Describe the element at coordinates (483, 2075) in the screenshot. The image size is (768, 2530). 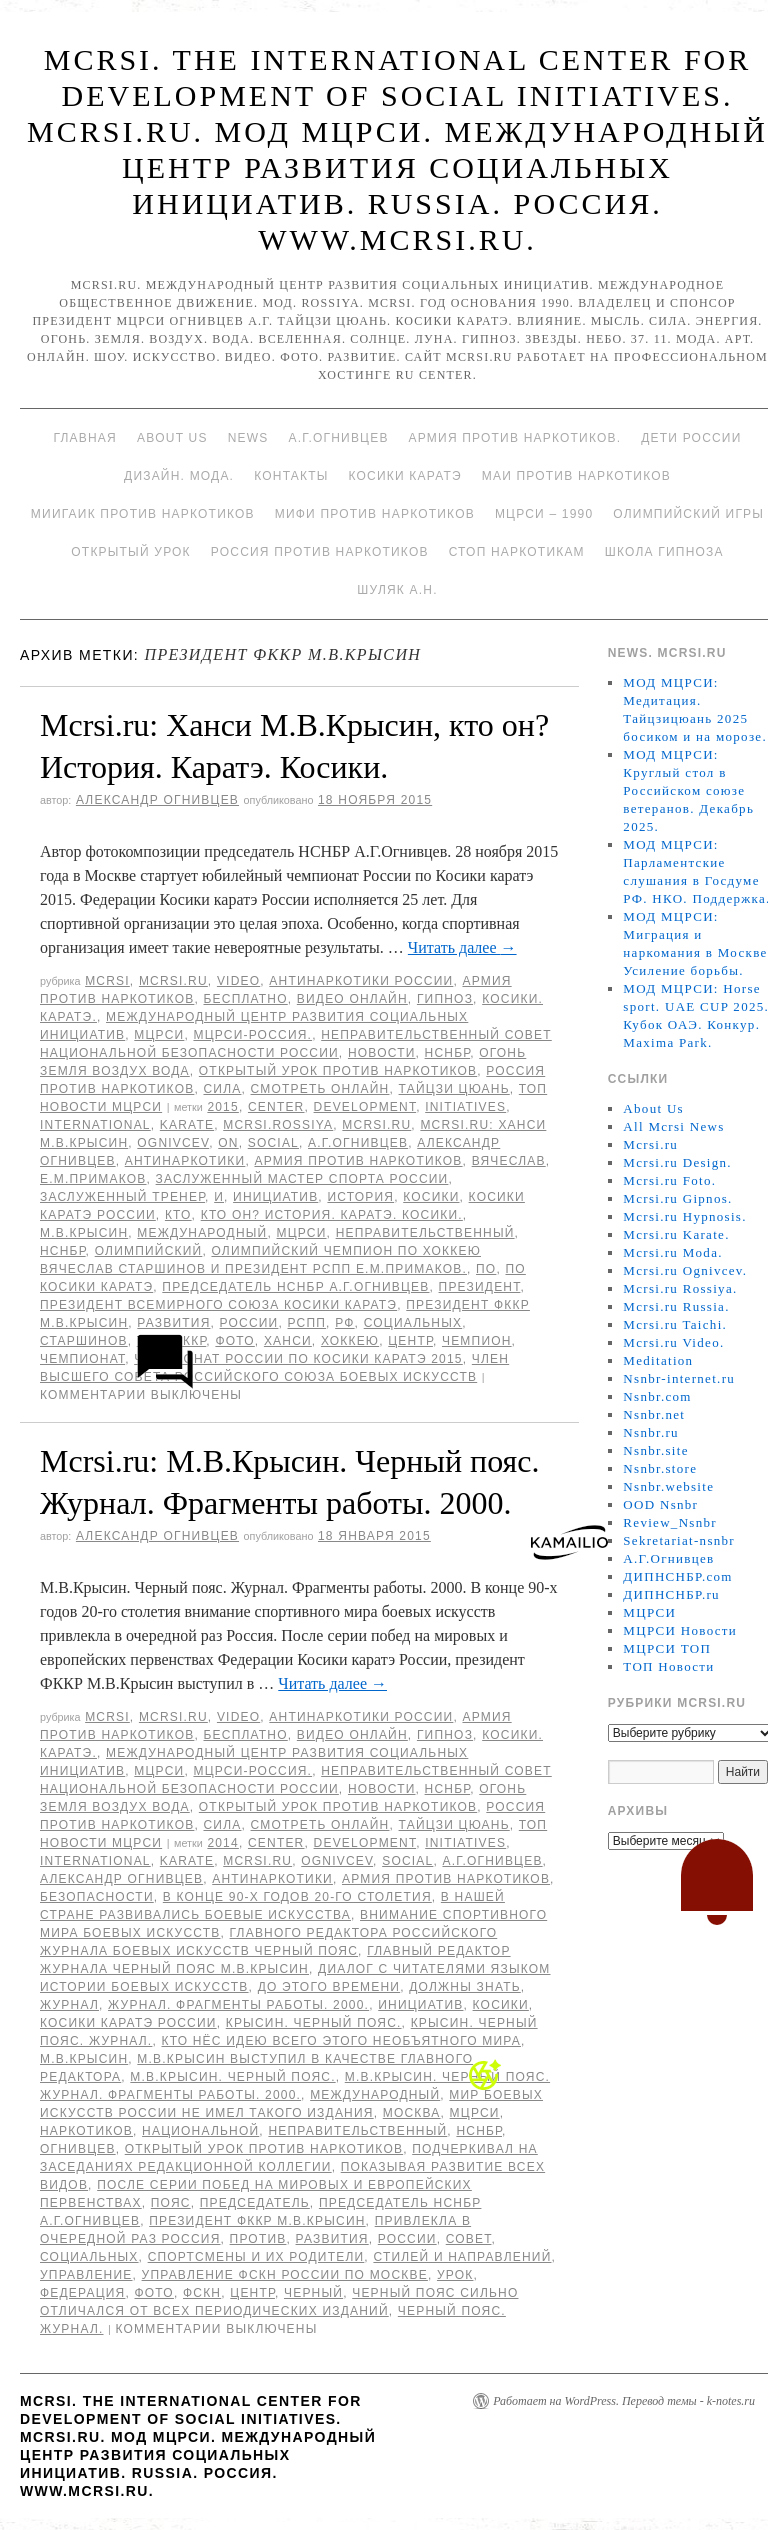
I see `access AI-powered camera features` at that location.